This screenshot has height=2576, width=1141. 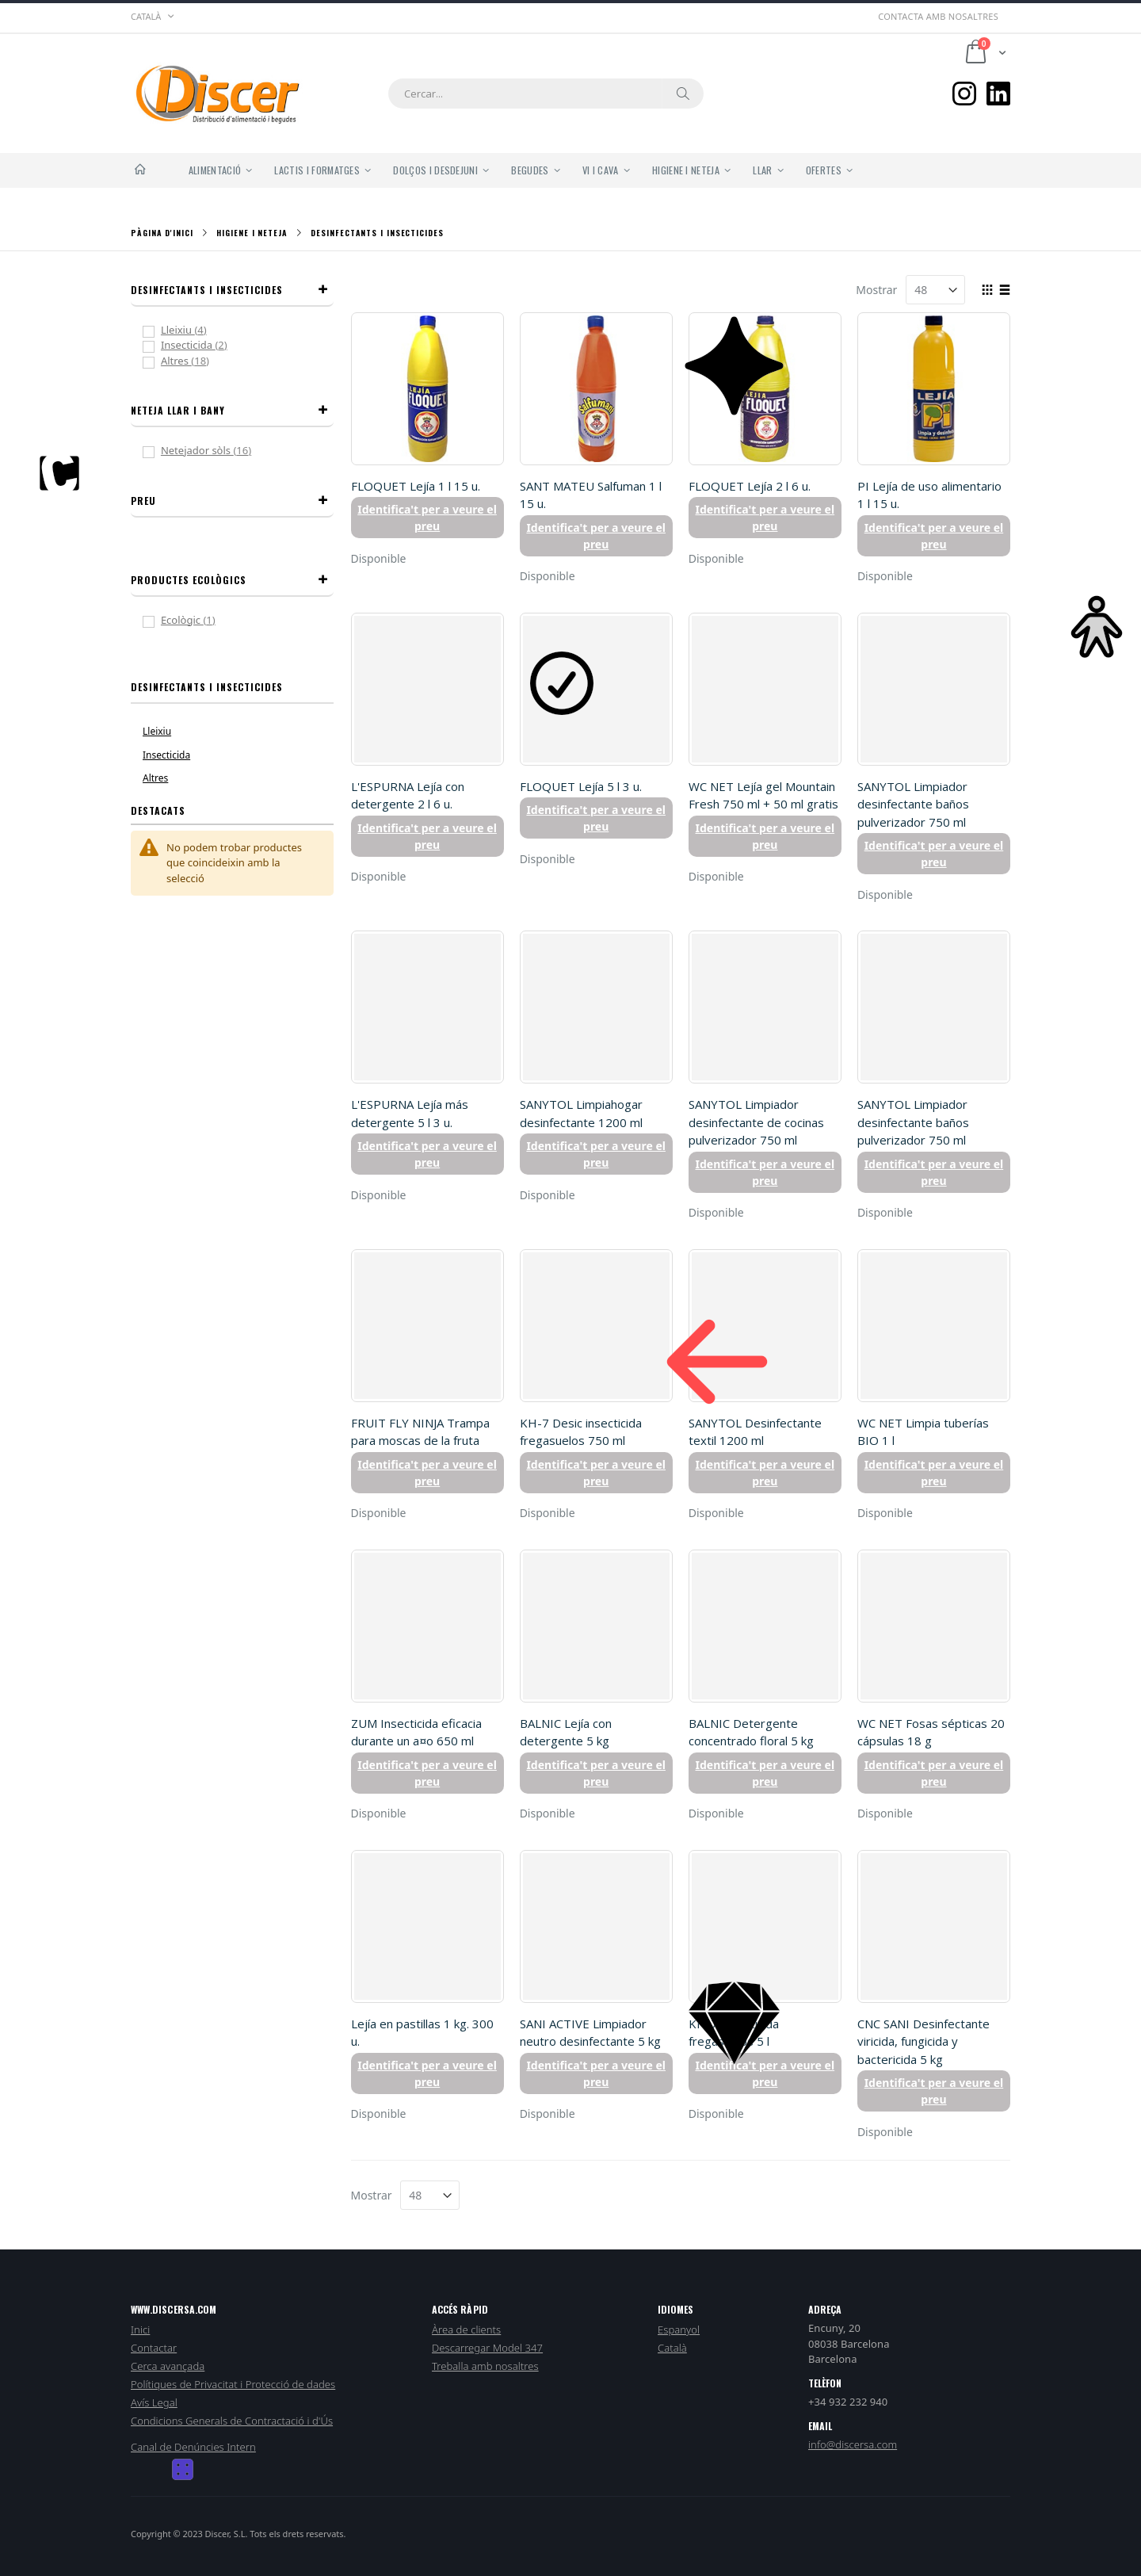 I want to click on access your profile or account, so click(x=1097, y=628).